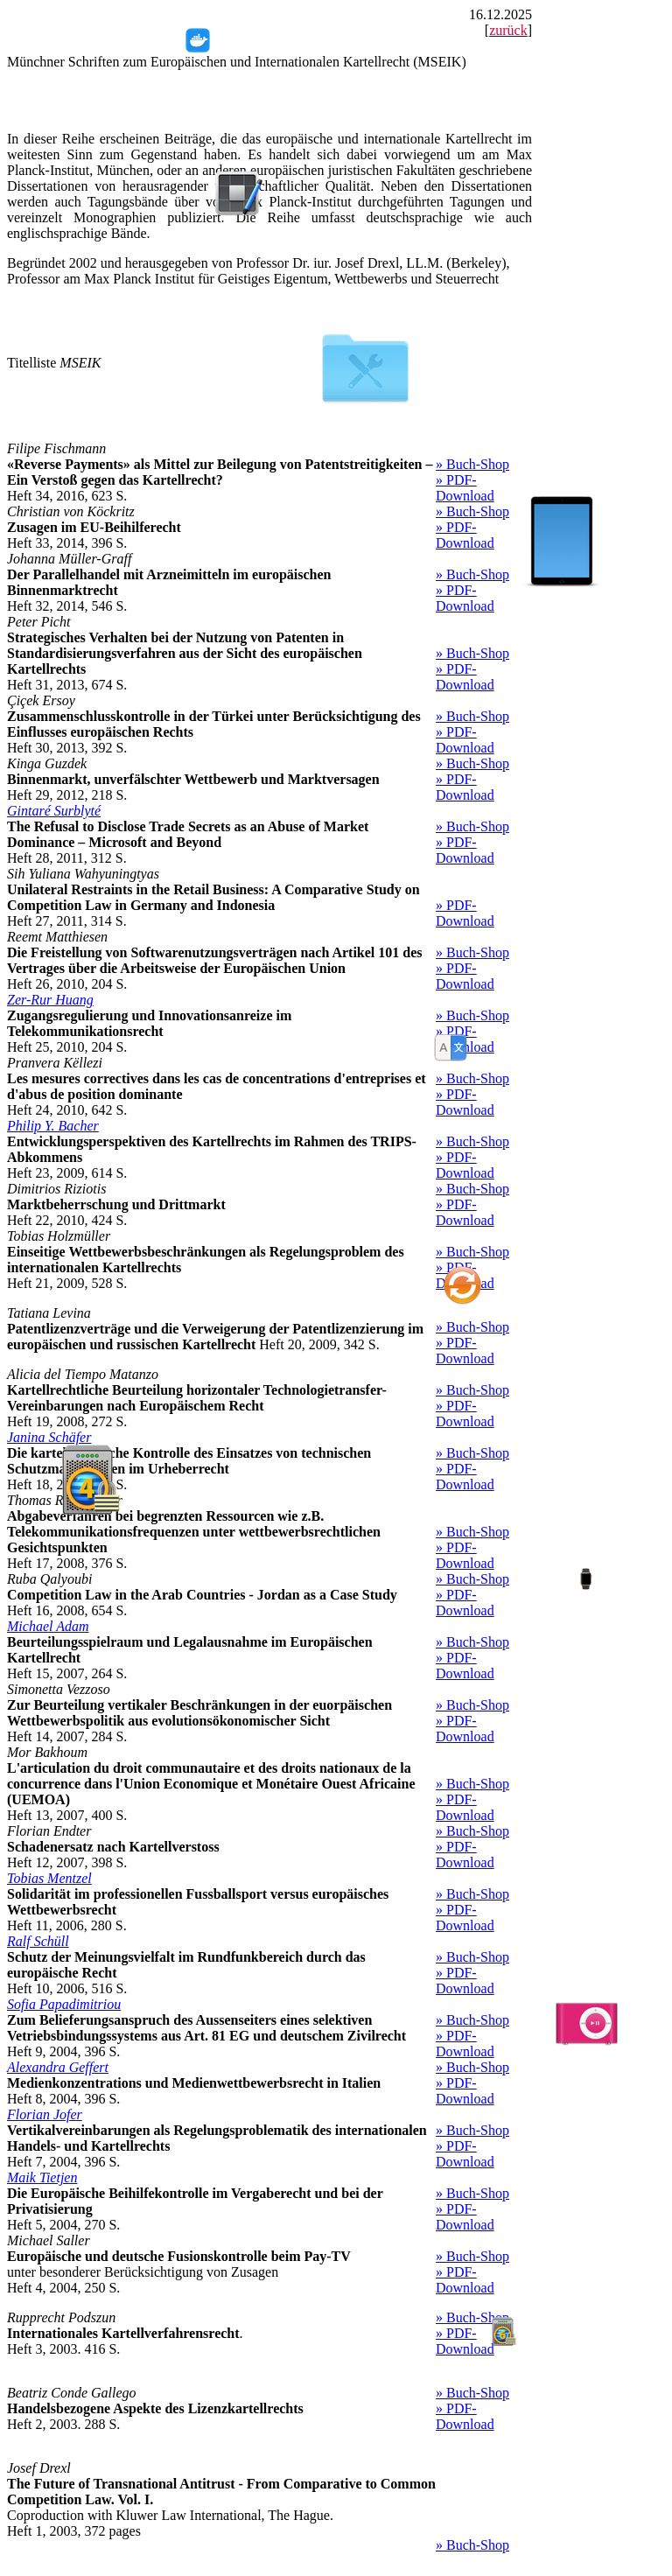 This screenshot has height=2576, width=672. I want to click on open the utilities folder, so click(365, 368).